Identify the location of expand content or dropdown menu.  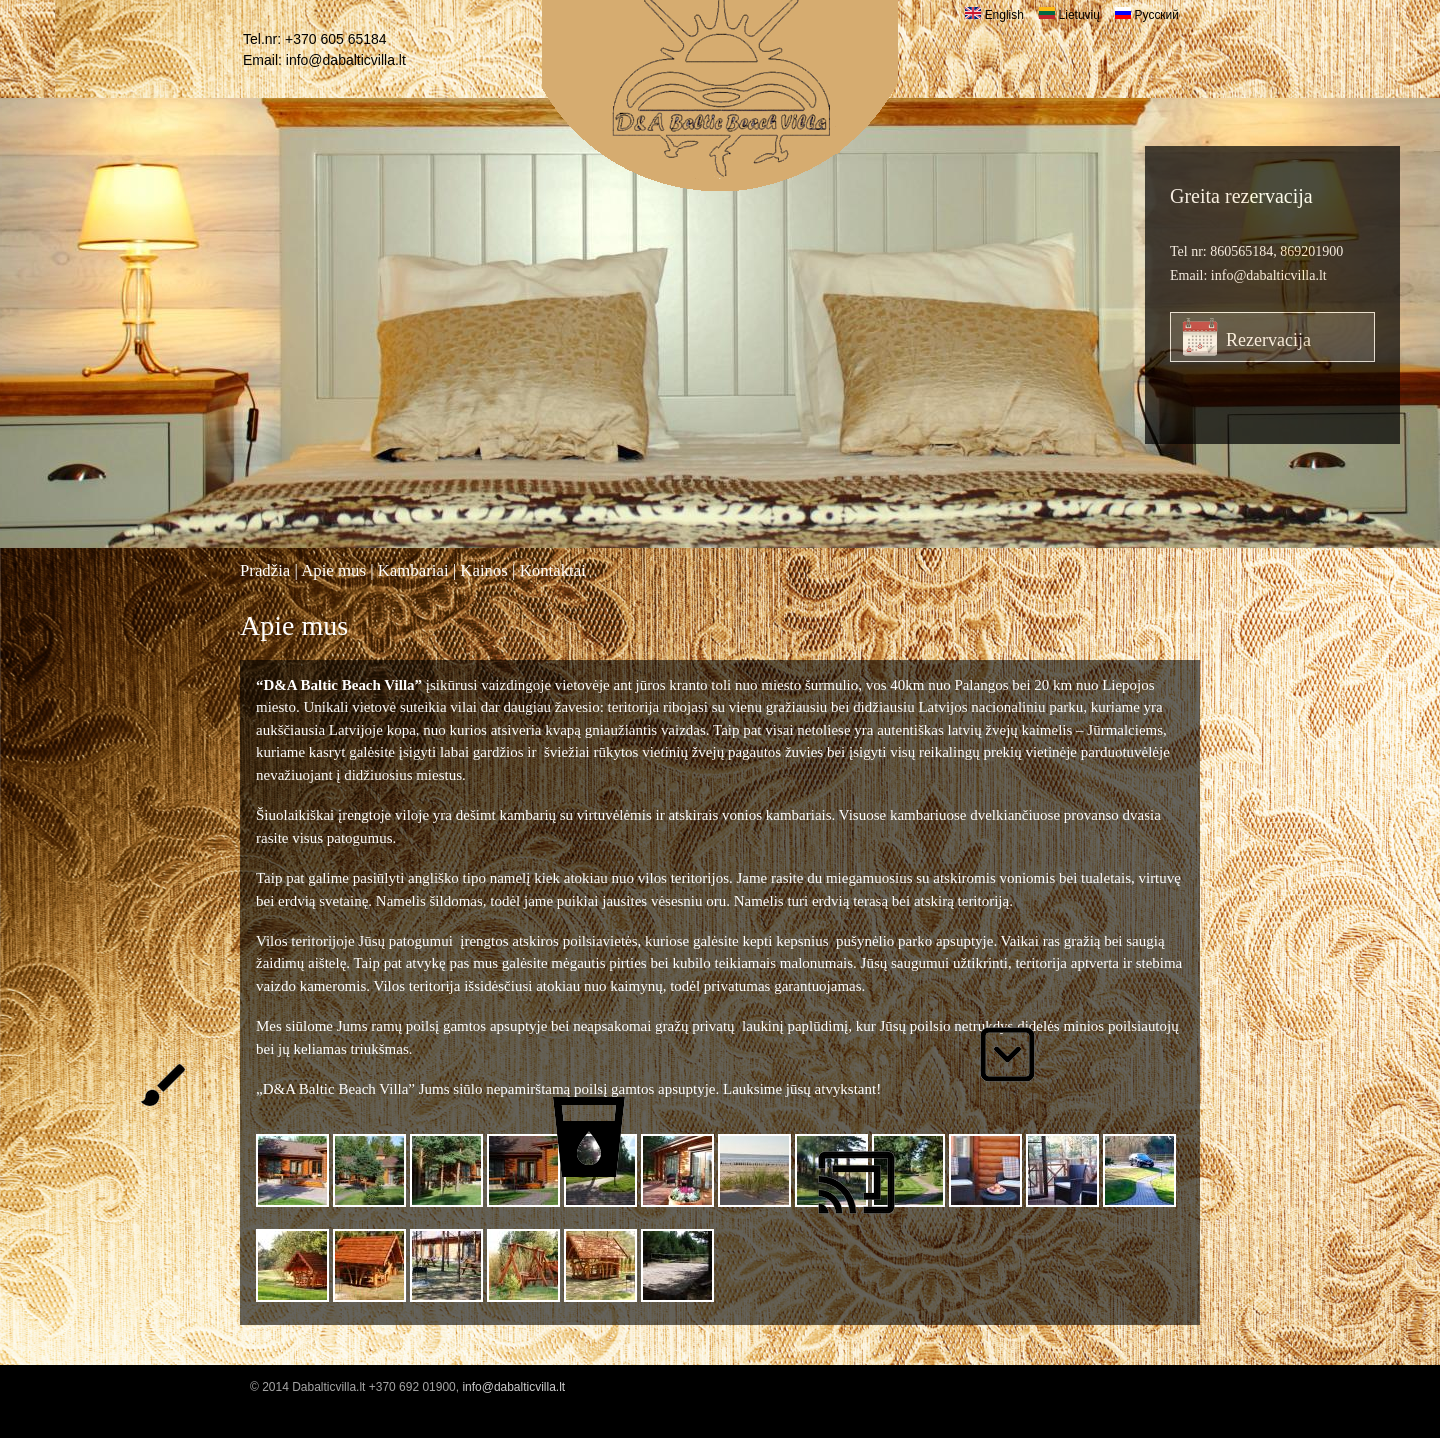
(1007, 1054).